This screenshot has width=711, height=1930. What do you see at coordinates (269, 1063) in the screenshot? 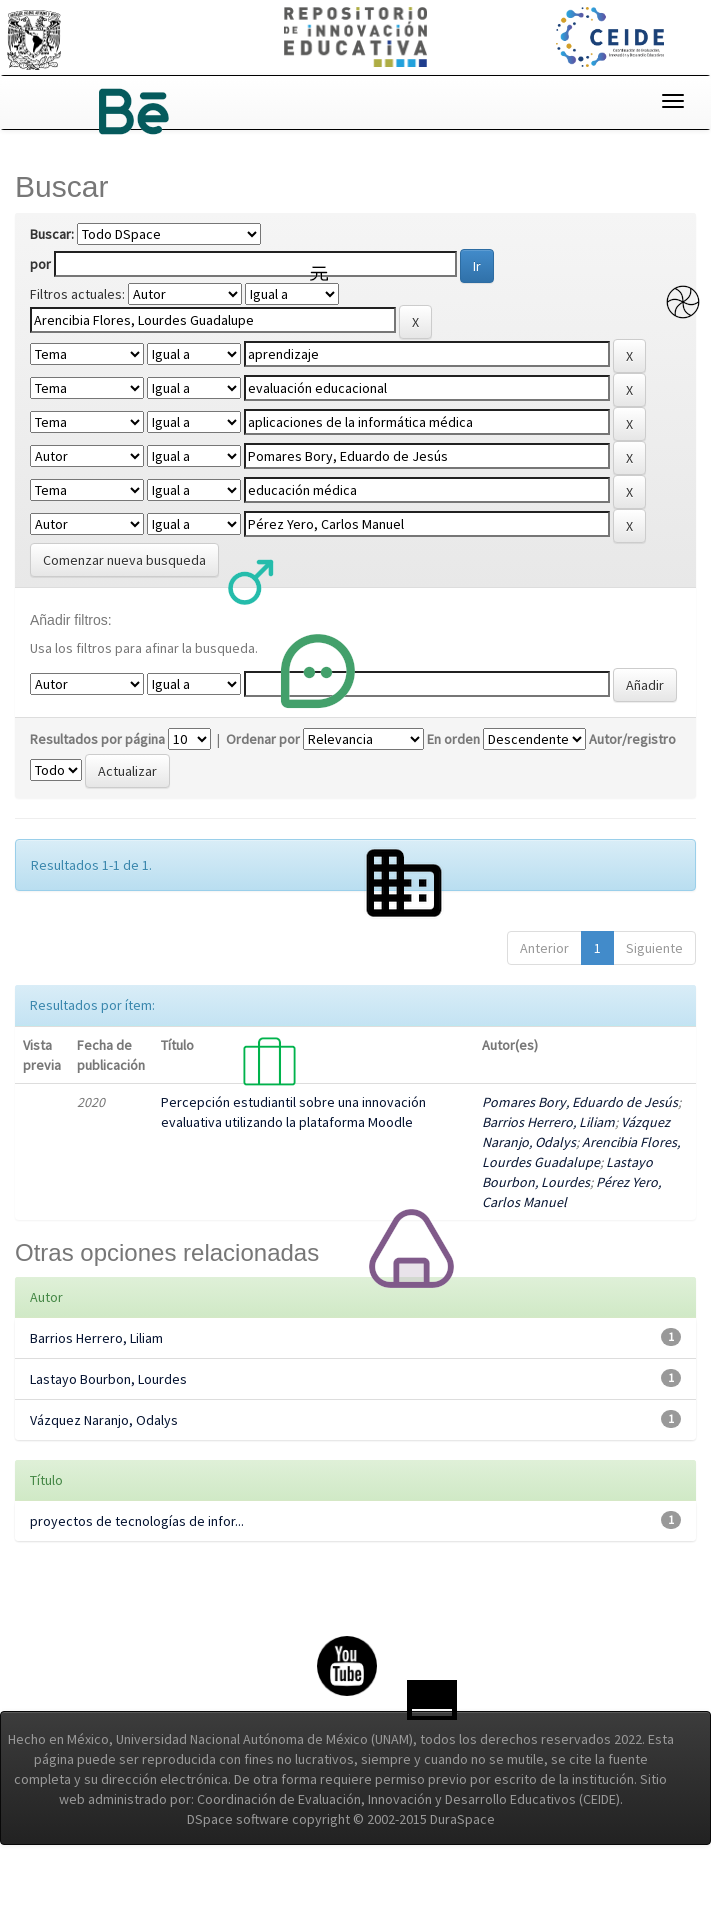
I see `access travel or trip planning features` at bounding box center [269, 1063].